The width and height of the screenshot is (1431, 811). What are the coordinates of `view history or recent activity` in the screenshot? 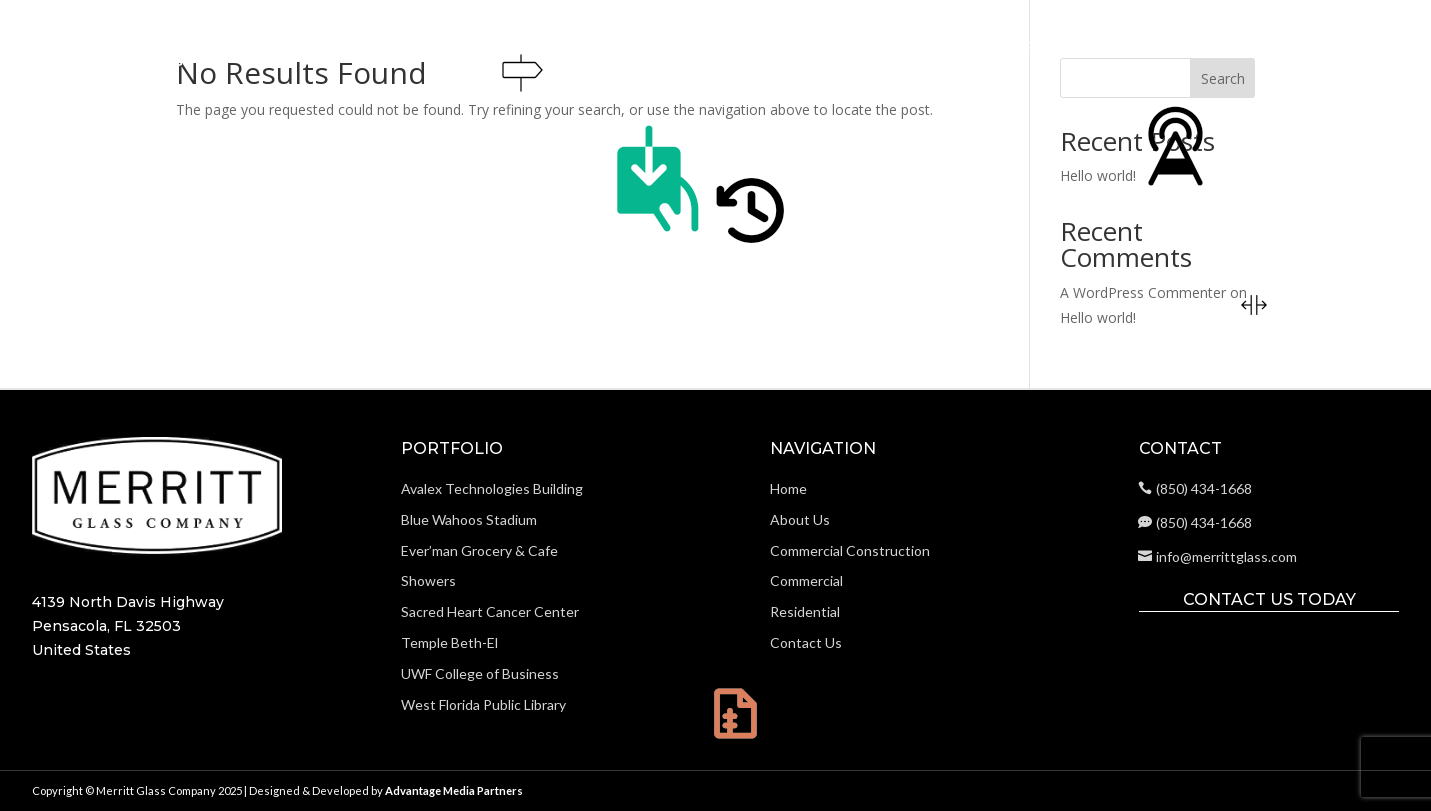 It's located at (751, 210).